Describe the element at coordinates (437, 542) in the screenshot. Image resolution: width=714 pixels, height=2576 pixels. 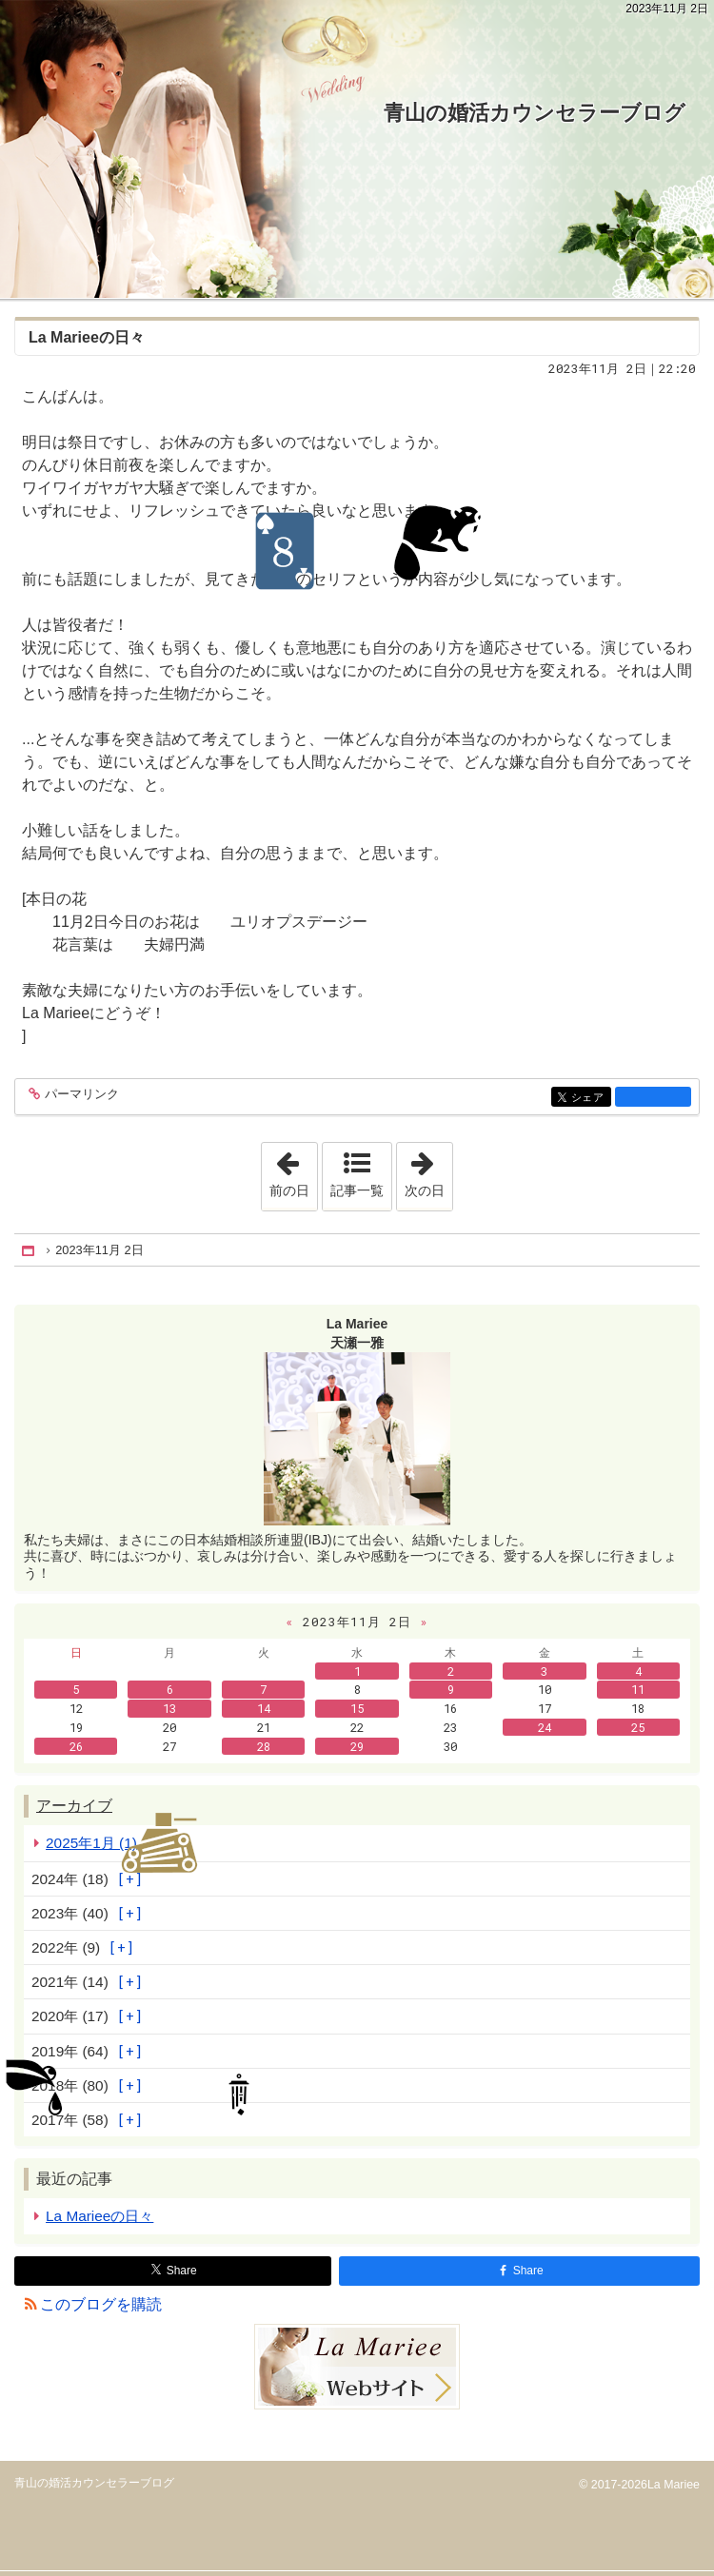
I see `beaver mascot or wildlife game element` at that location.